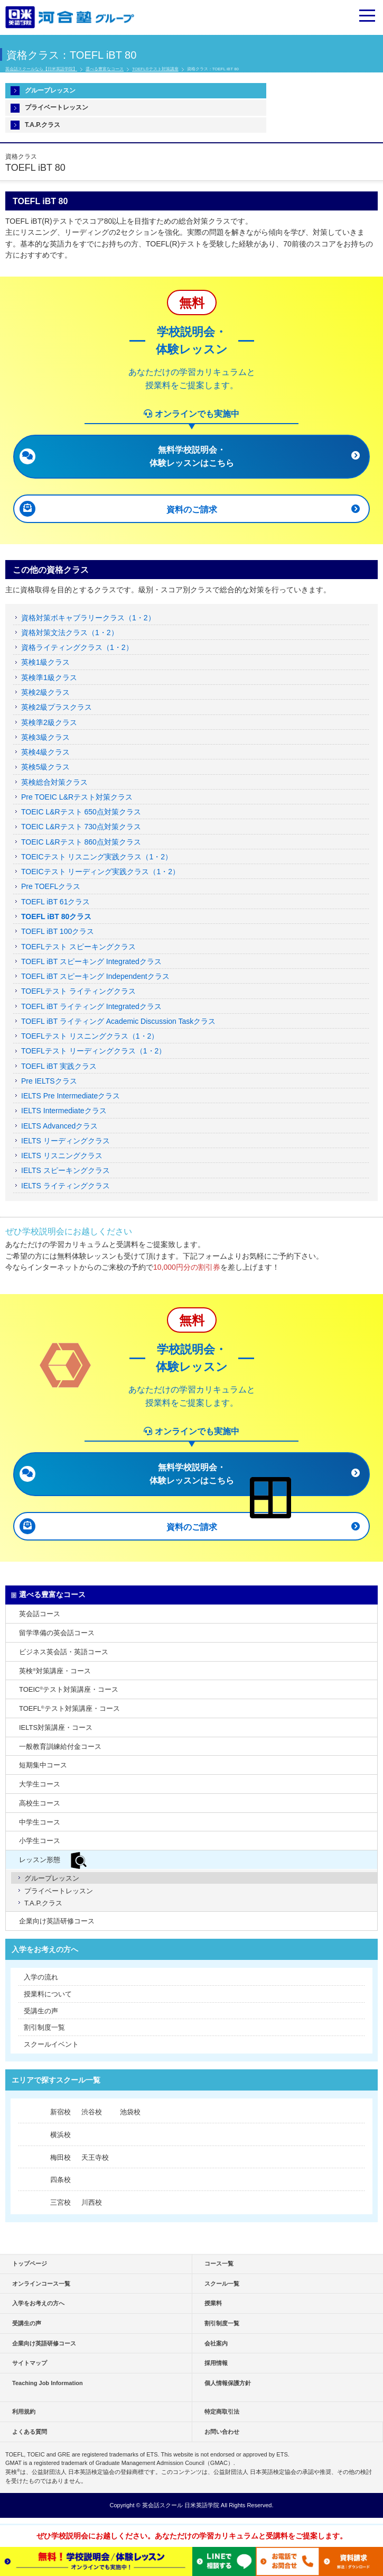 This screenshot has height=2576, width=383. What do you see at coordinates (79, 1860) in the screenshot?
I see `quick look logo - preview files without opening them` at bounding box center [79, 1860].